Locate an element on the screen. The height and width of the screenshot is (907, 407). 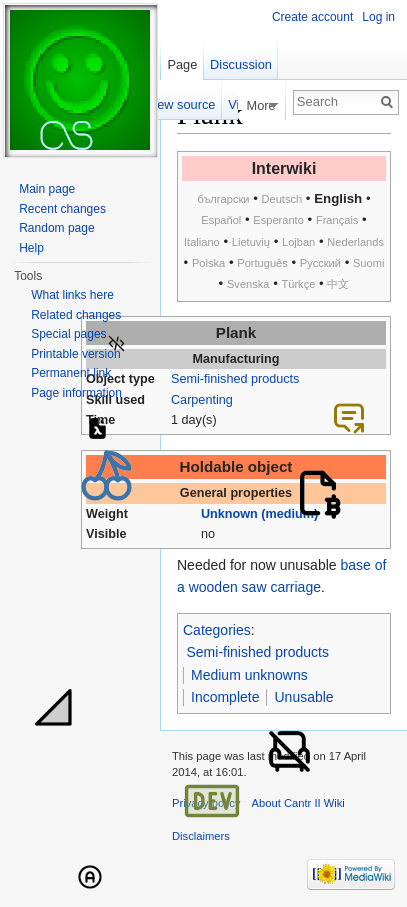
indicates fruit or food category is located at coordinates (106, 475).